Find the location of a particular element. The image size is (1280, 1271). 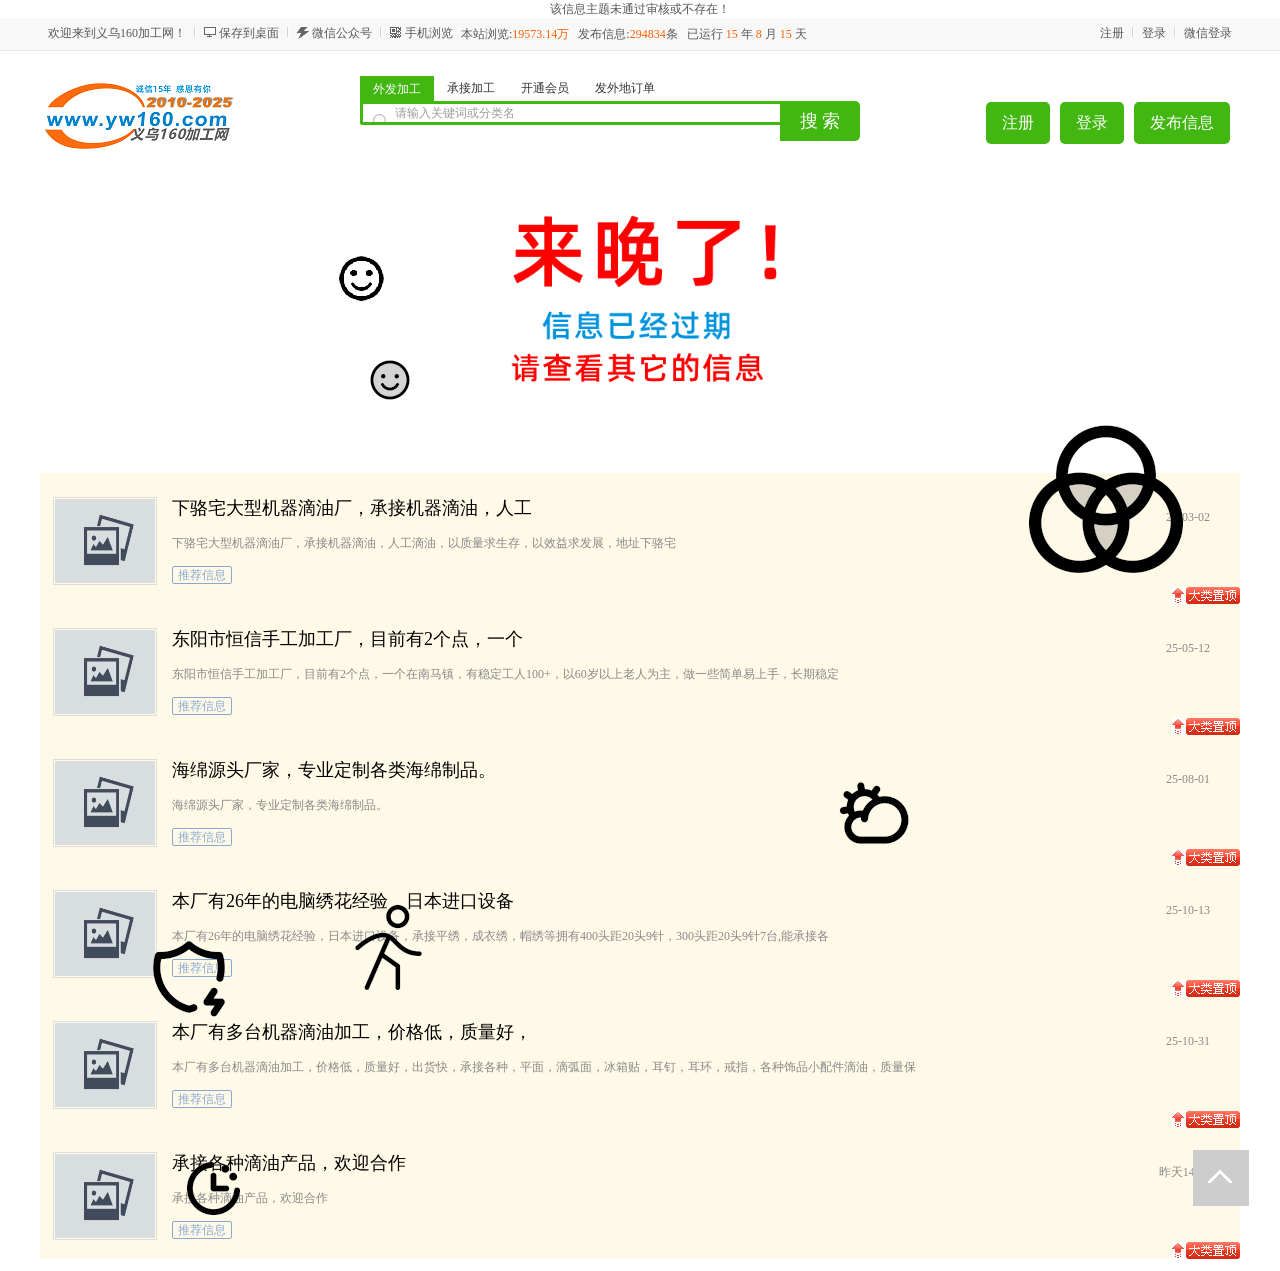

add an emoji or reaction to a message is located at coordinates (361, 278).